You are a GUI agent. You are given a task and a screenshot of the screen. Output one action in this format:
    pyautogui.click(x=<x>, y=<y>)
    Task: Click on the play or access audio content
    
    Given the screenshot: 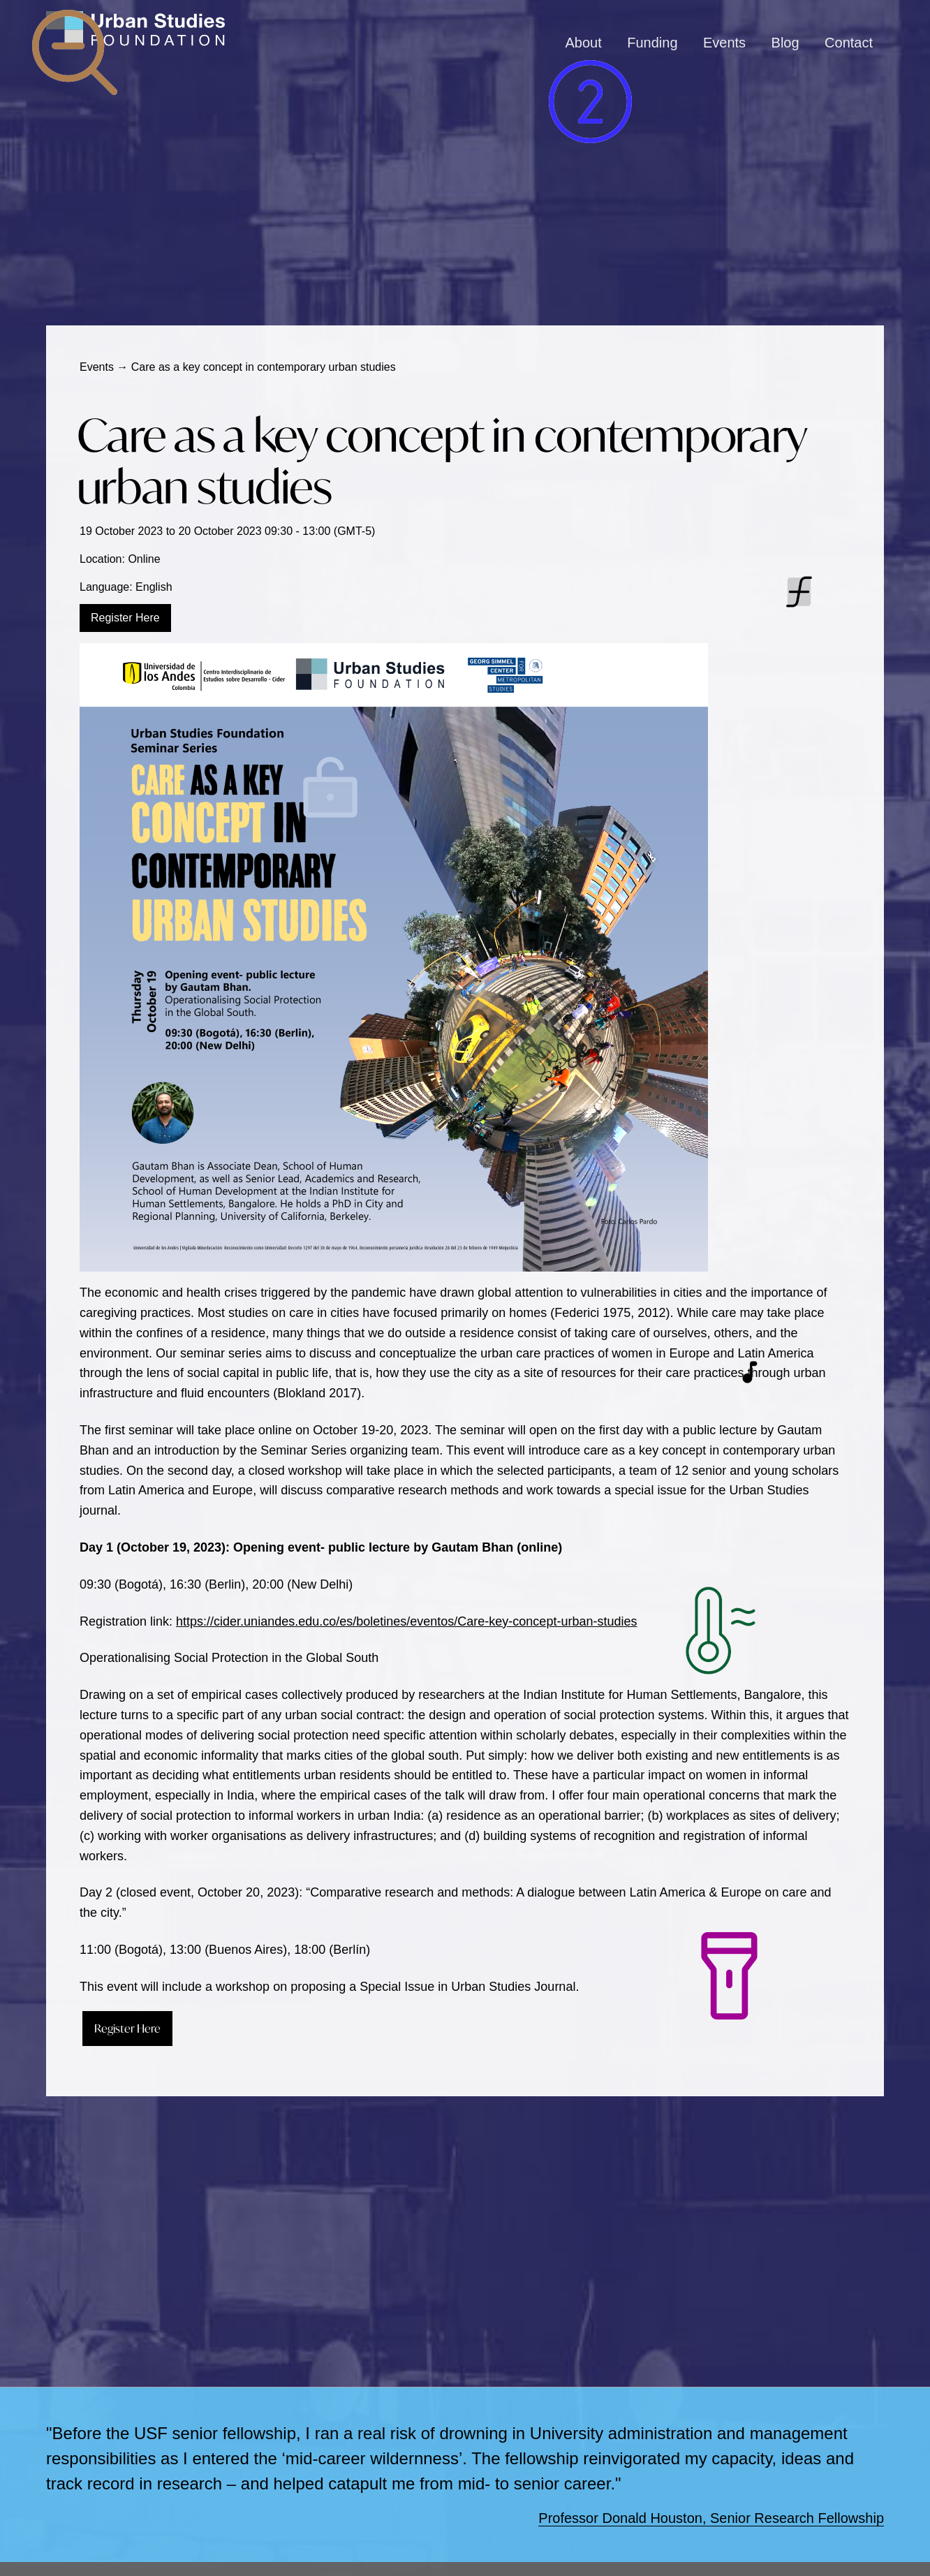 What is the action you would take?
    pyautogui.click(x=750, y=1372)
    